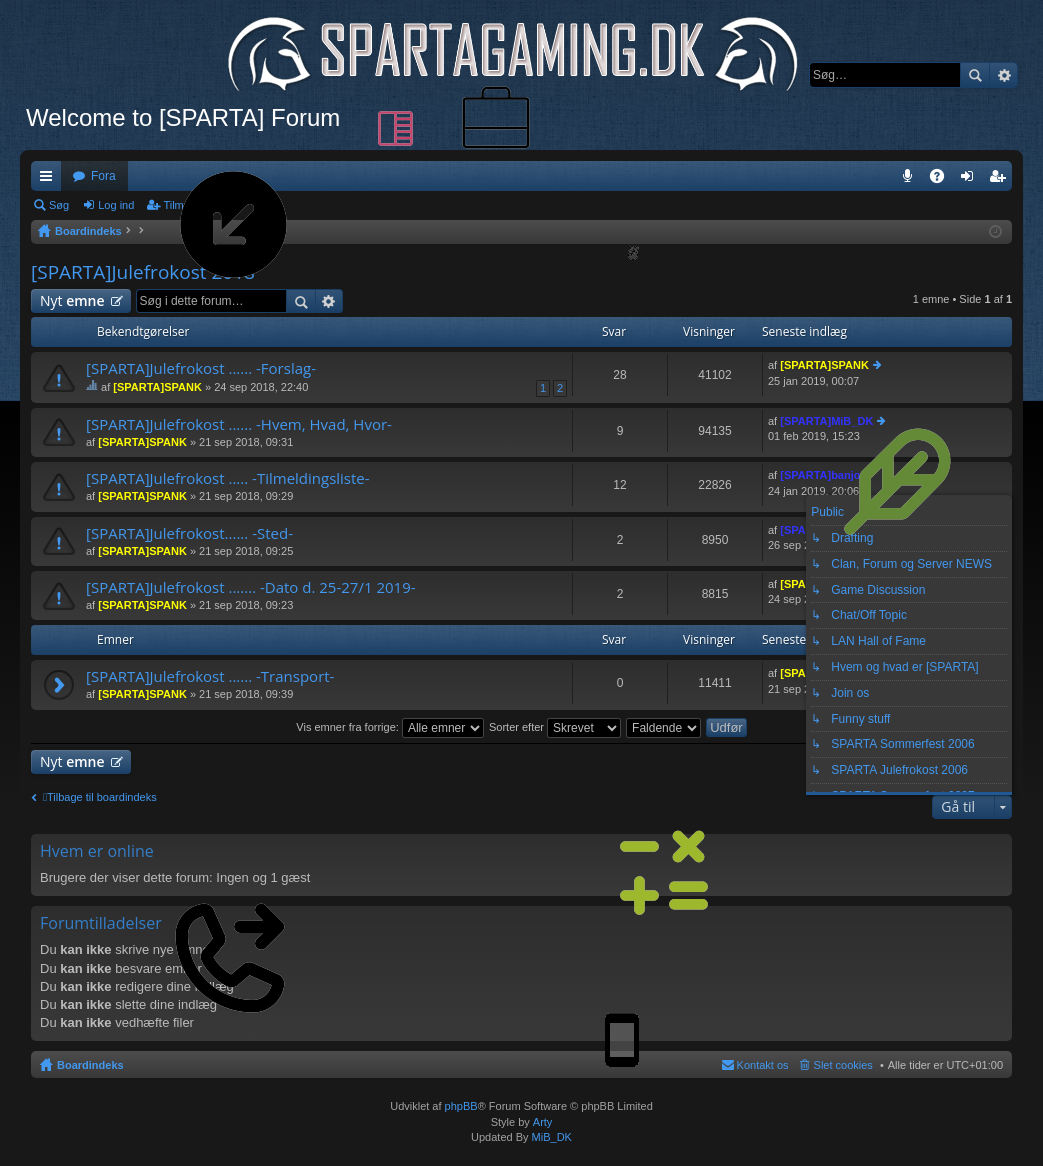 This screenshot has height=1166, width=1043. What do you see at coordinates (664, 871) in the screenshot?
I see `open calculator` at bounding box center [664, 871].